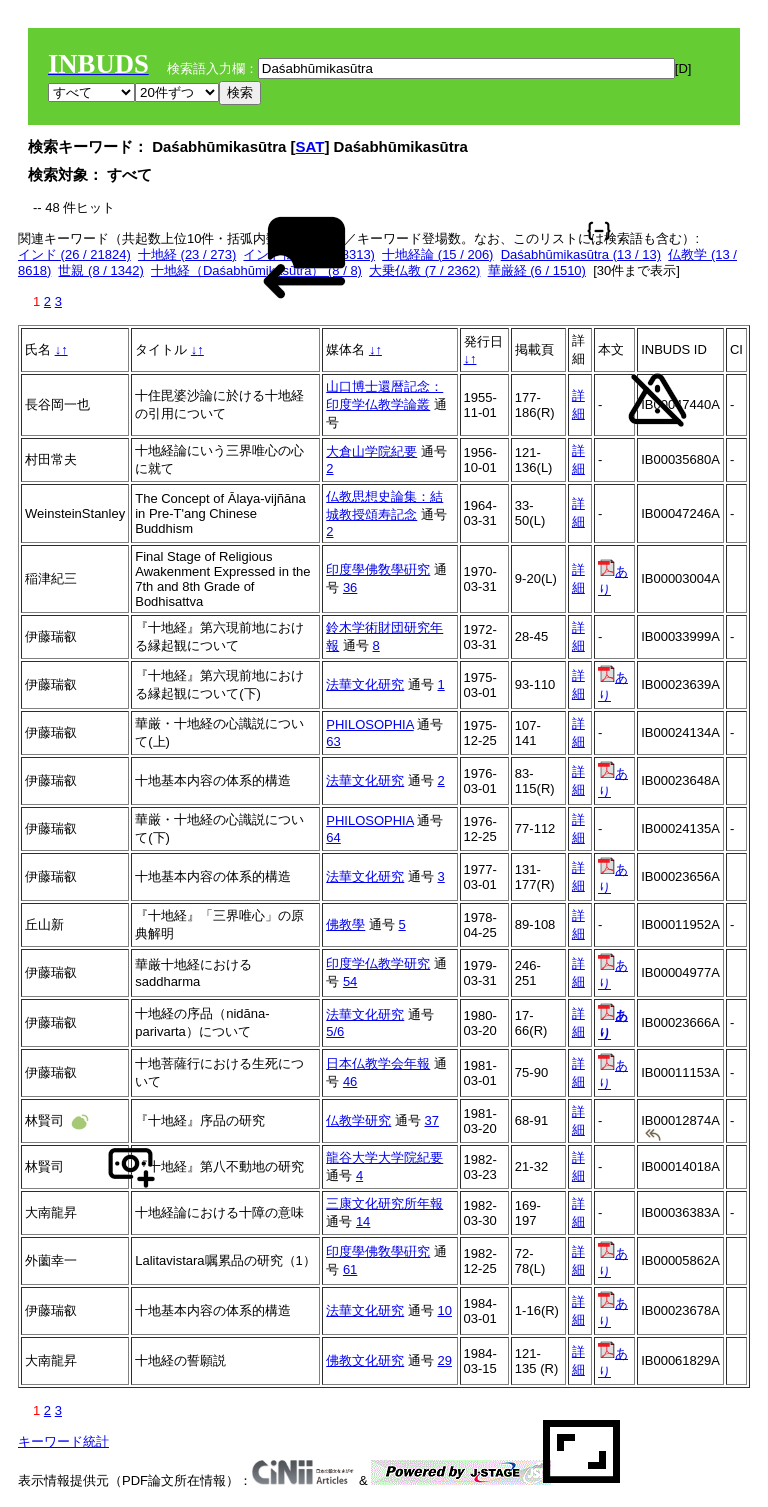 Image resolution: width=768 pixels, height=1507 pixels. I want to click on dismiss or disable warning notifications, so click(657, 400).